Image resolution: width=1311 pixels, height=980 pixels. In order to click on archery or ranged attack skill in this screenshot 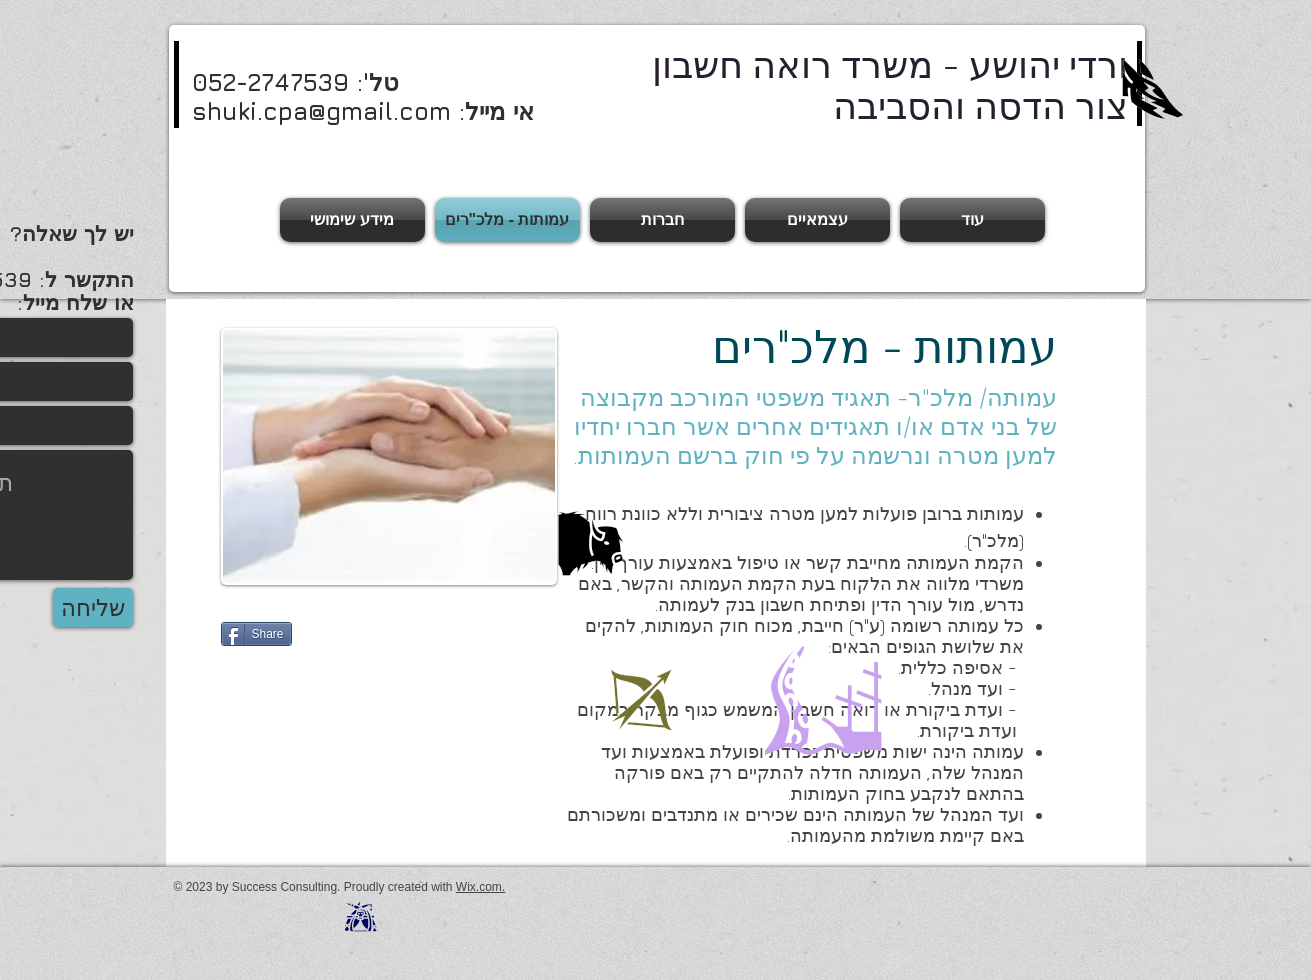, I will do `click(641, 699)`.